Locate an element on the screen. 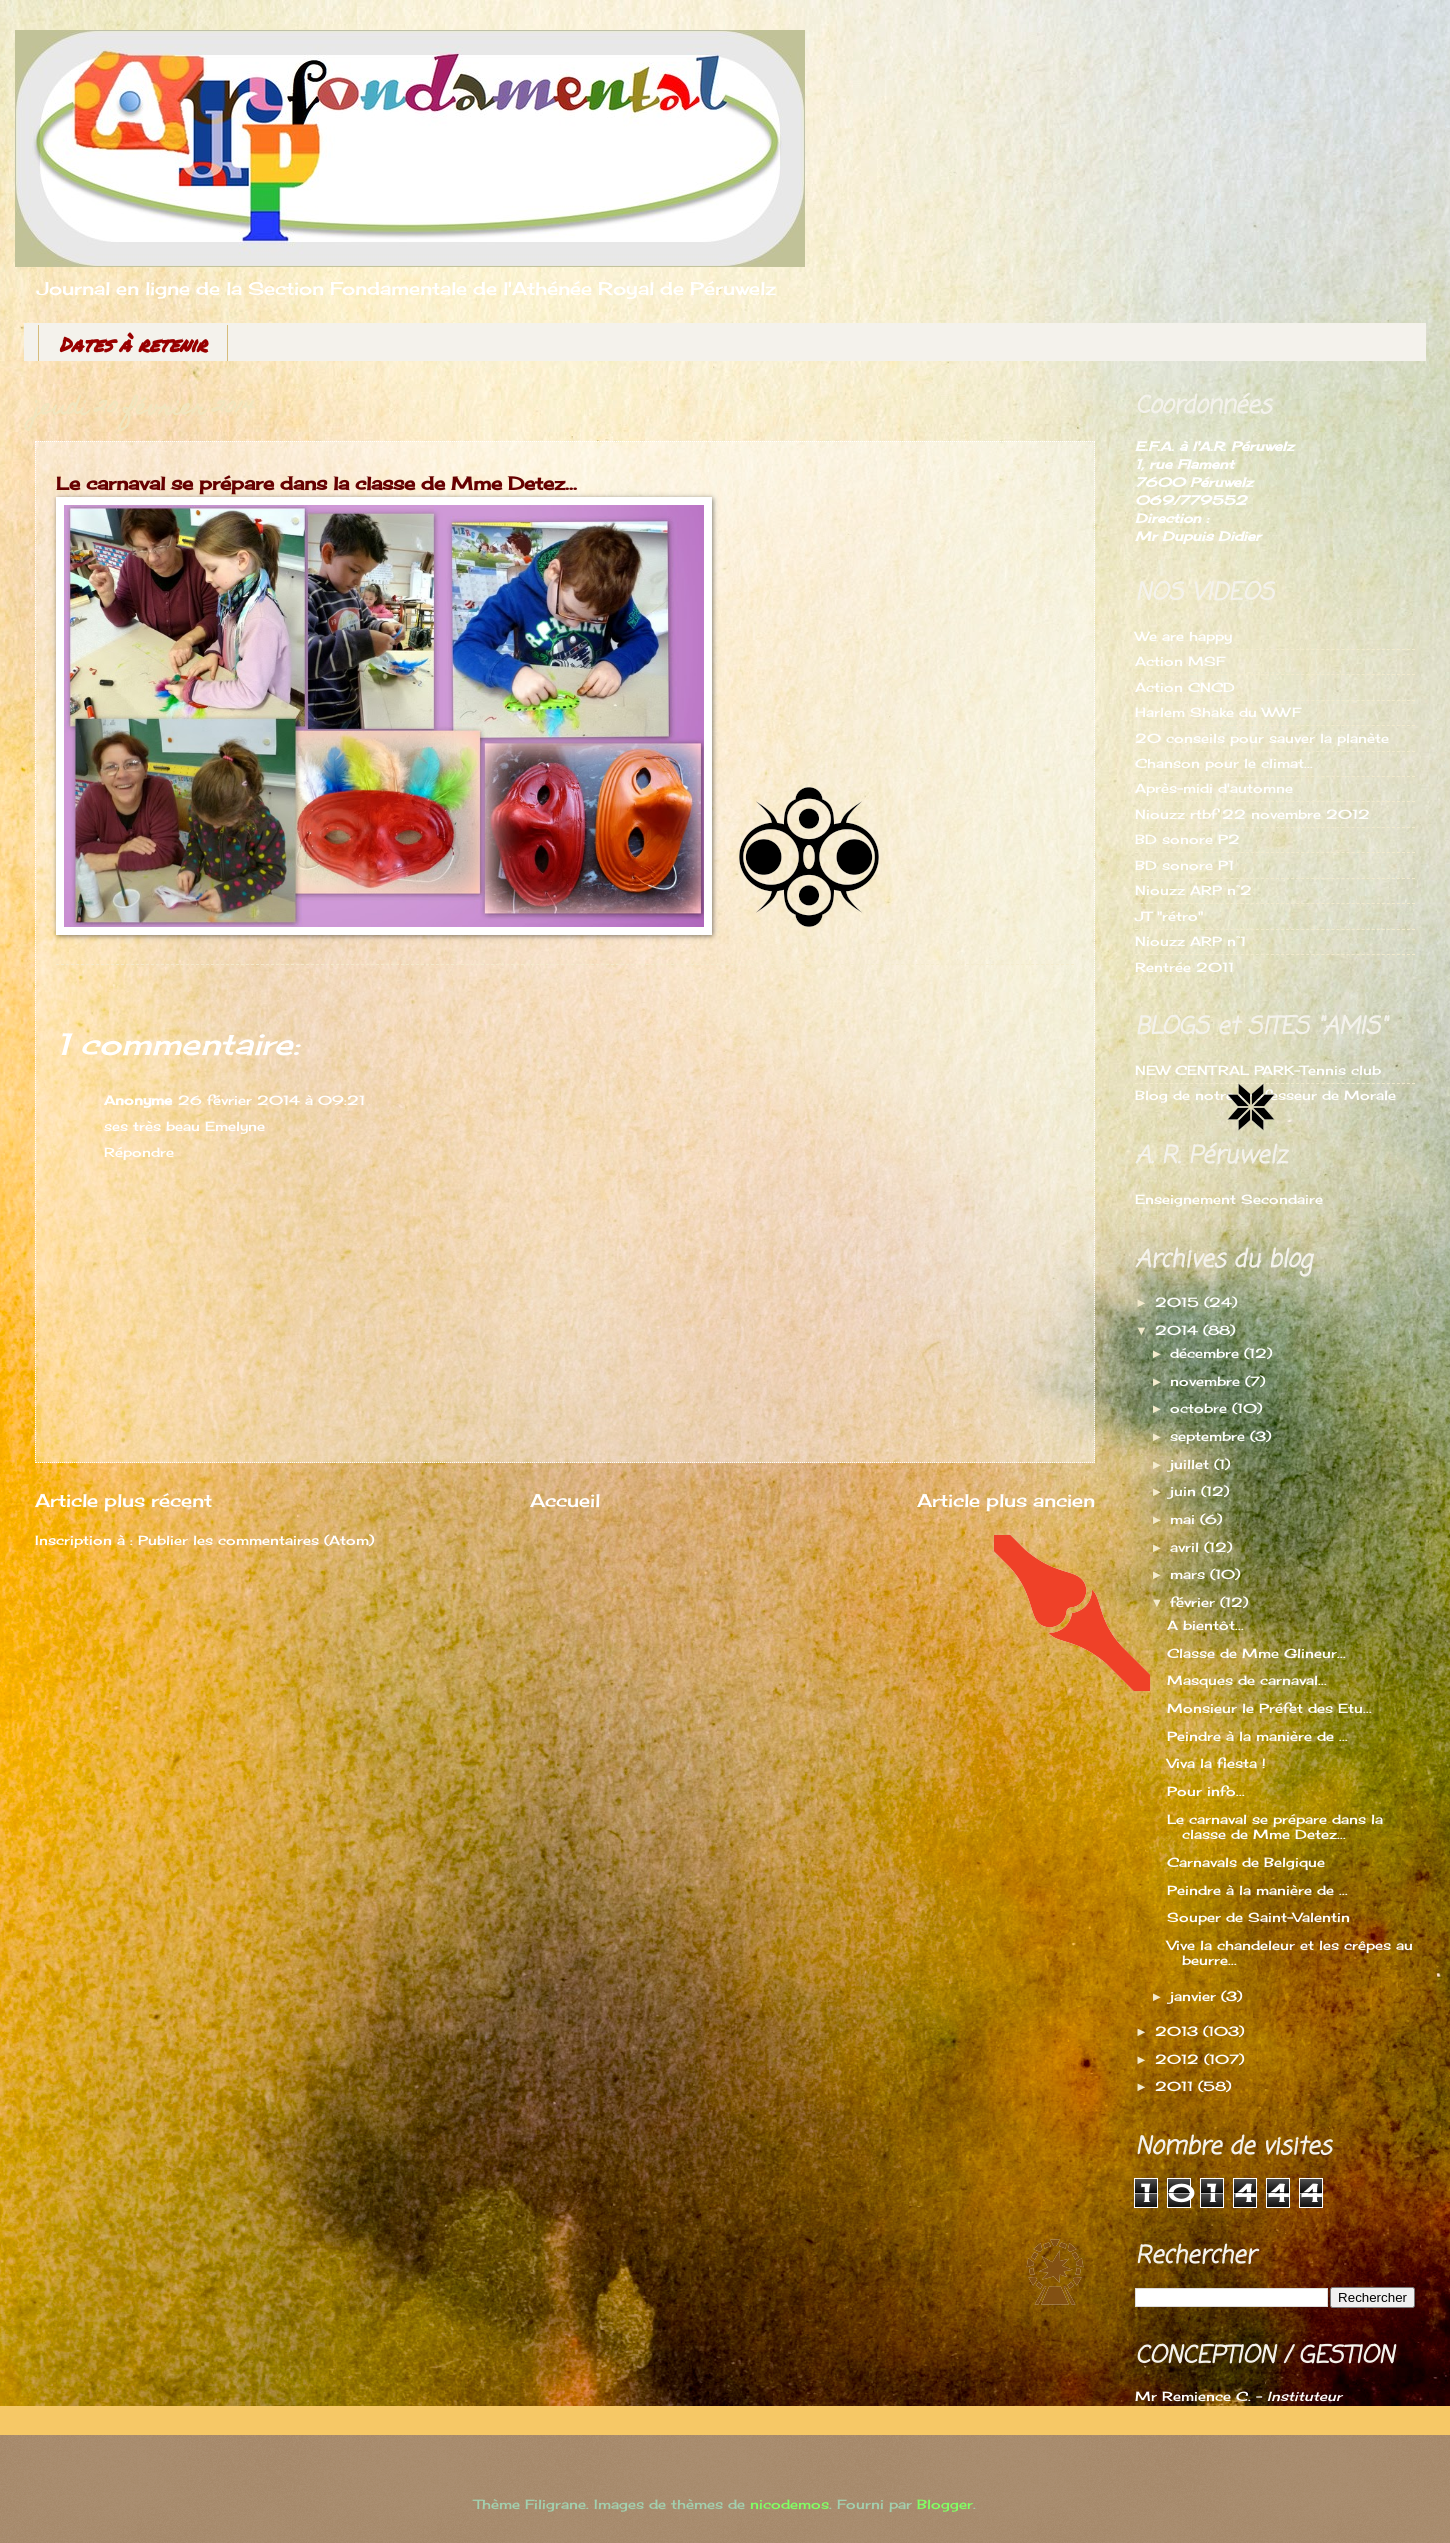 This screenshot has width=1450, height=2543. decorative tile pattern from azul board game is located at coordinates (1251, 1107).